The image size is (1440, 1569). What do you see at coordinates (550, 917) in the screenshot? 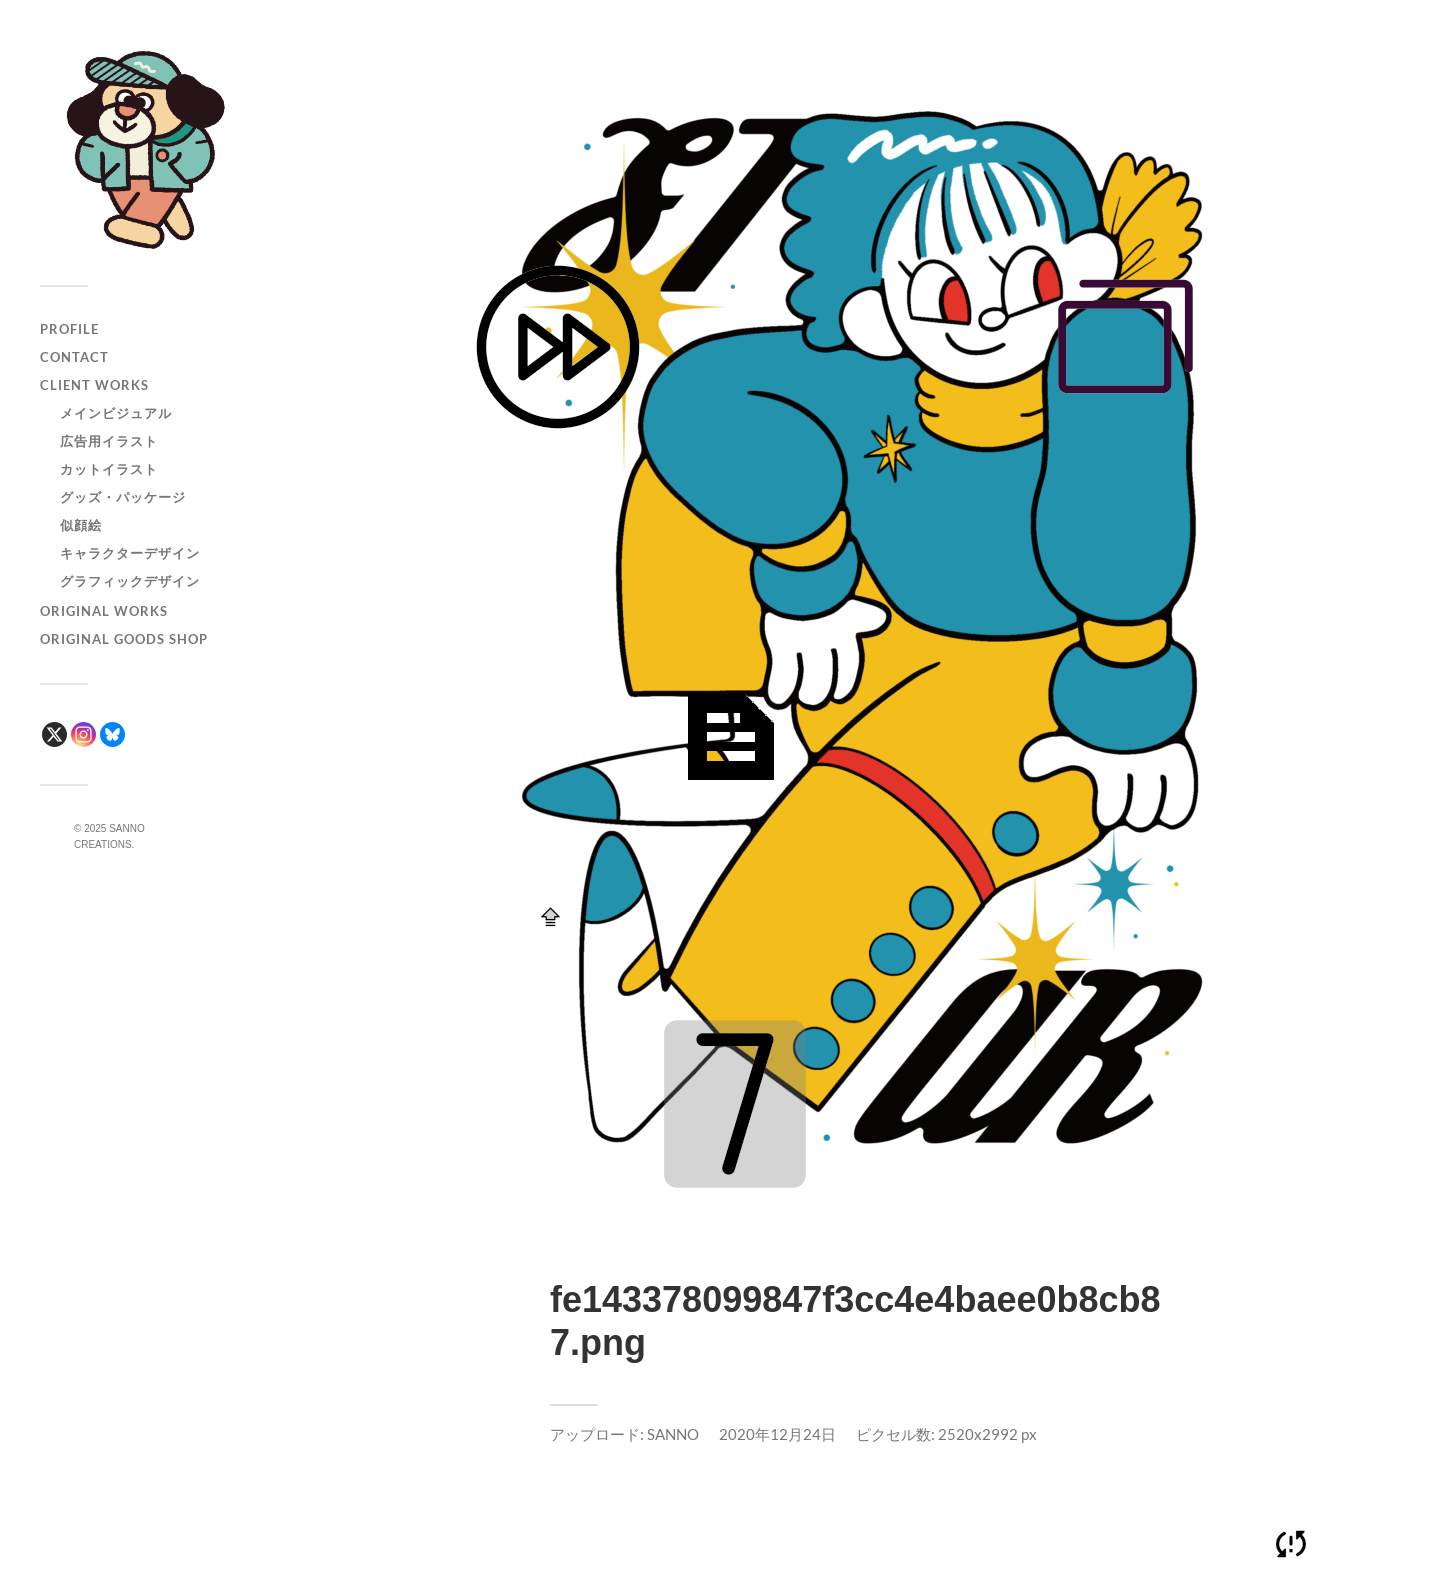
I see `upload multiple files or items` at bounding box center [550, 917].